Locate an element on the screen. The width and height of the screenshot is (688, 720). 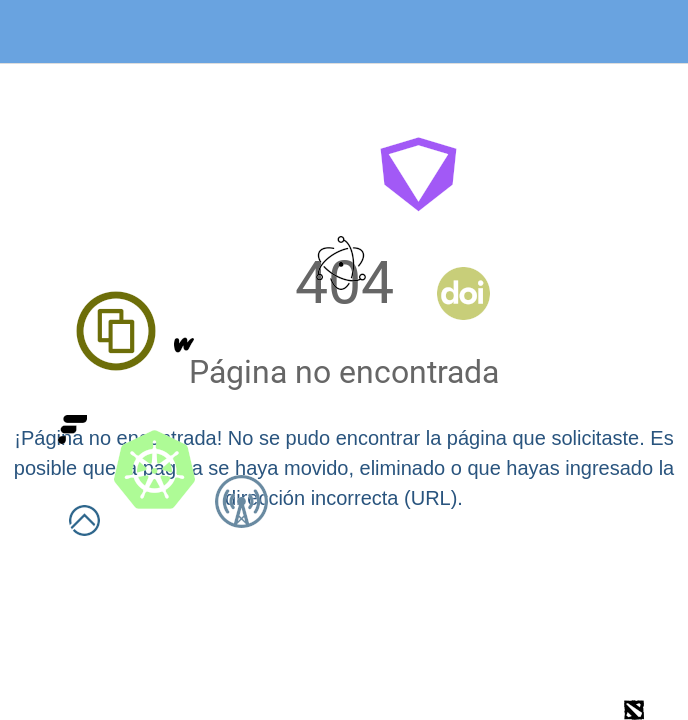
indicates content is licensed for sharing under creative commons is located at coordinates (116, 331).